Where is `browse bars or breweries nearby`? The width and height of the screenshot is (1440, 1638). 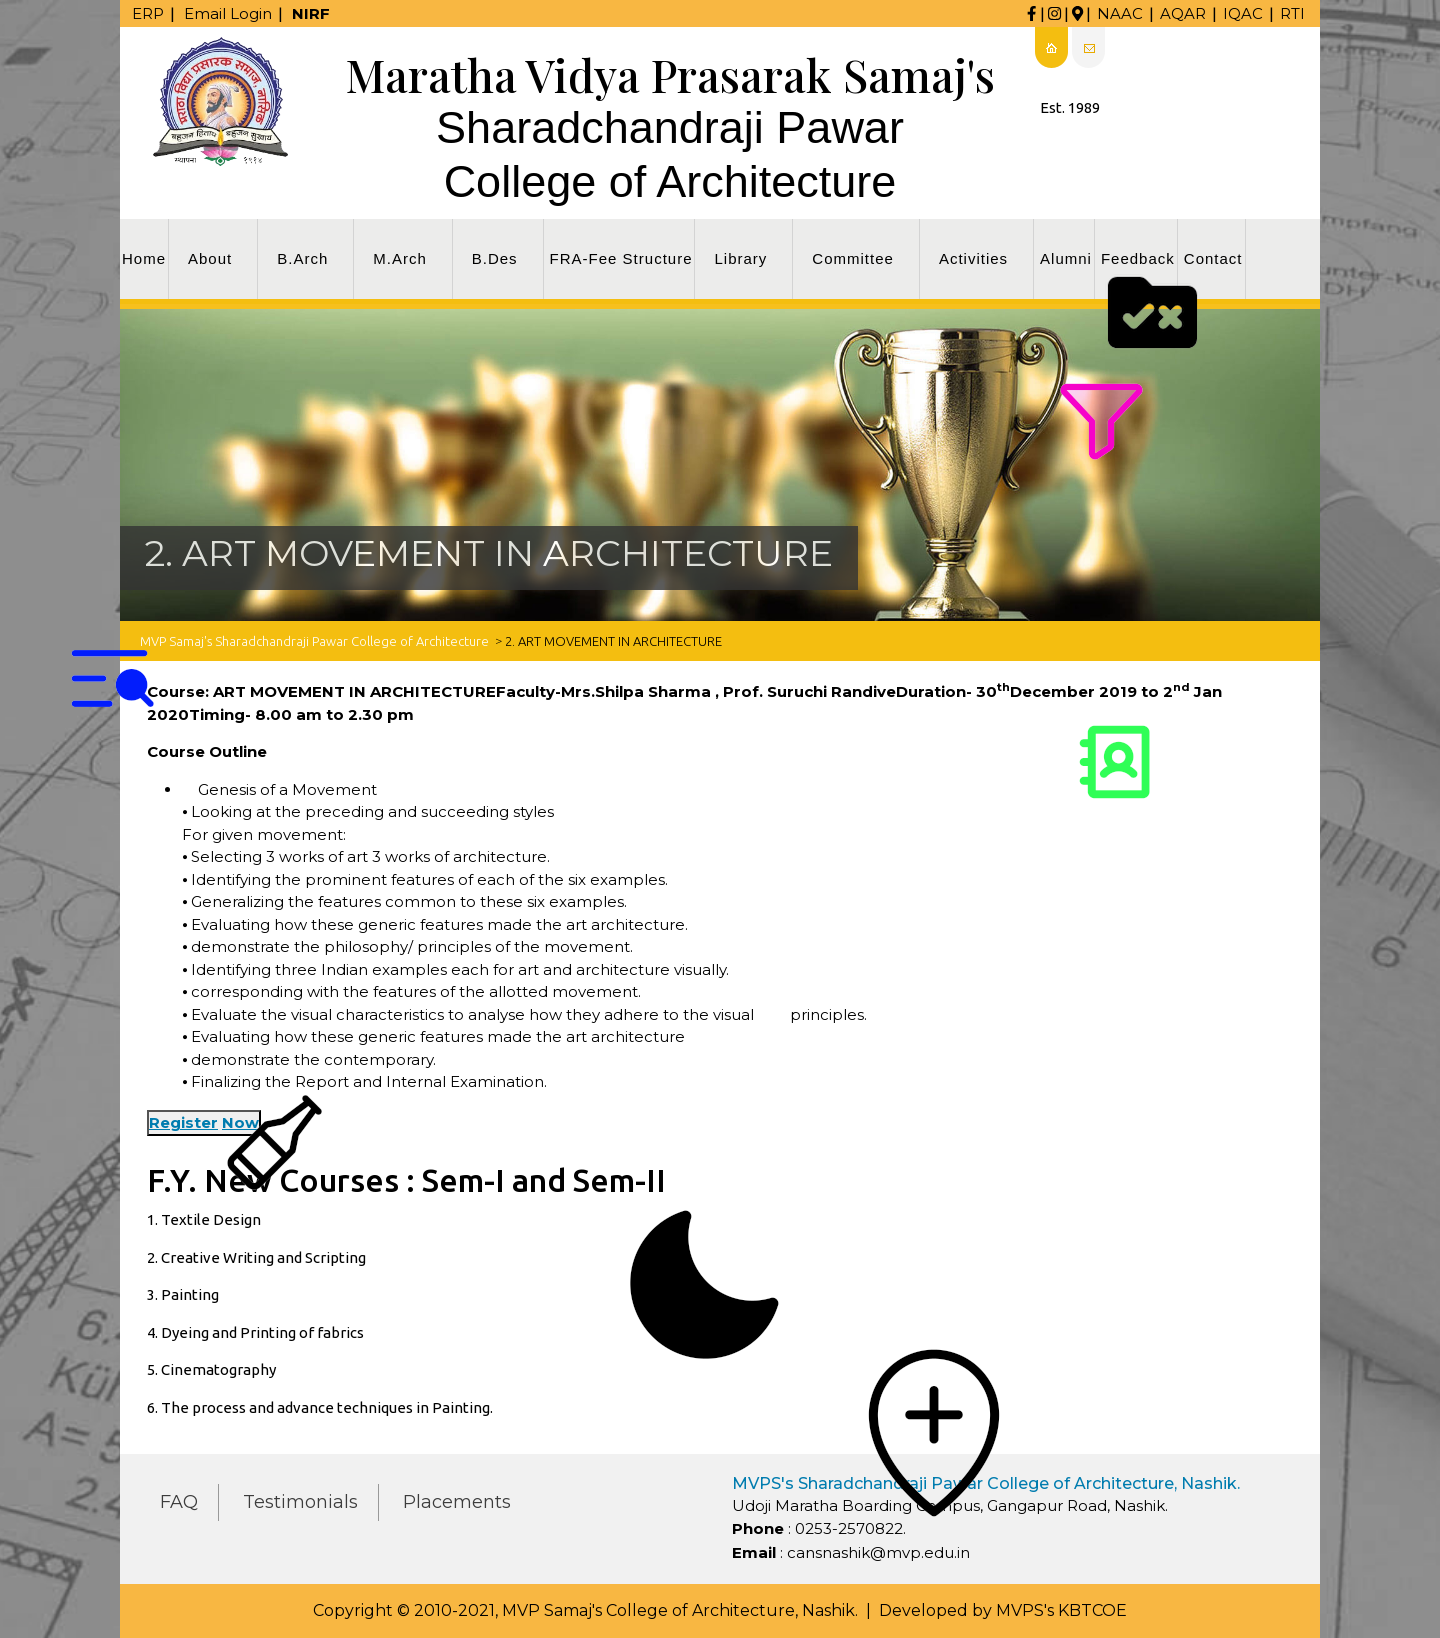 browse bars or breweries nearby is located at coordinates (273, 1144).